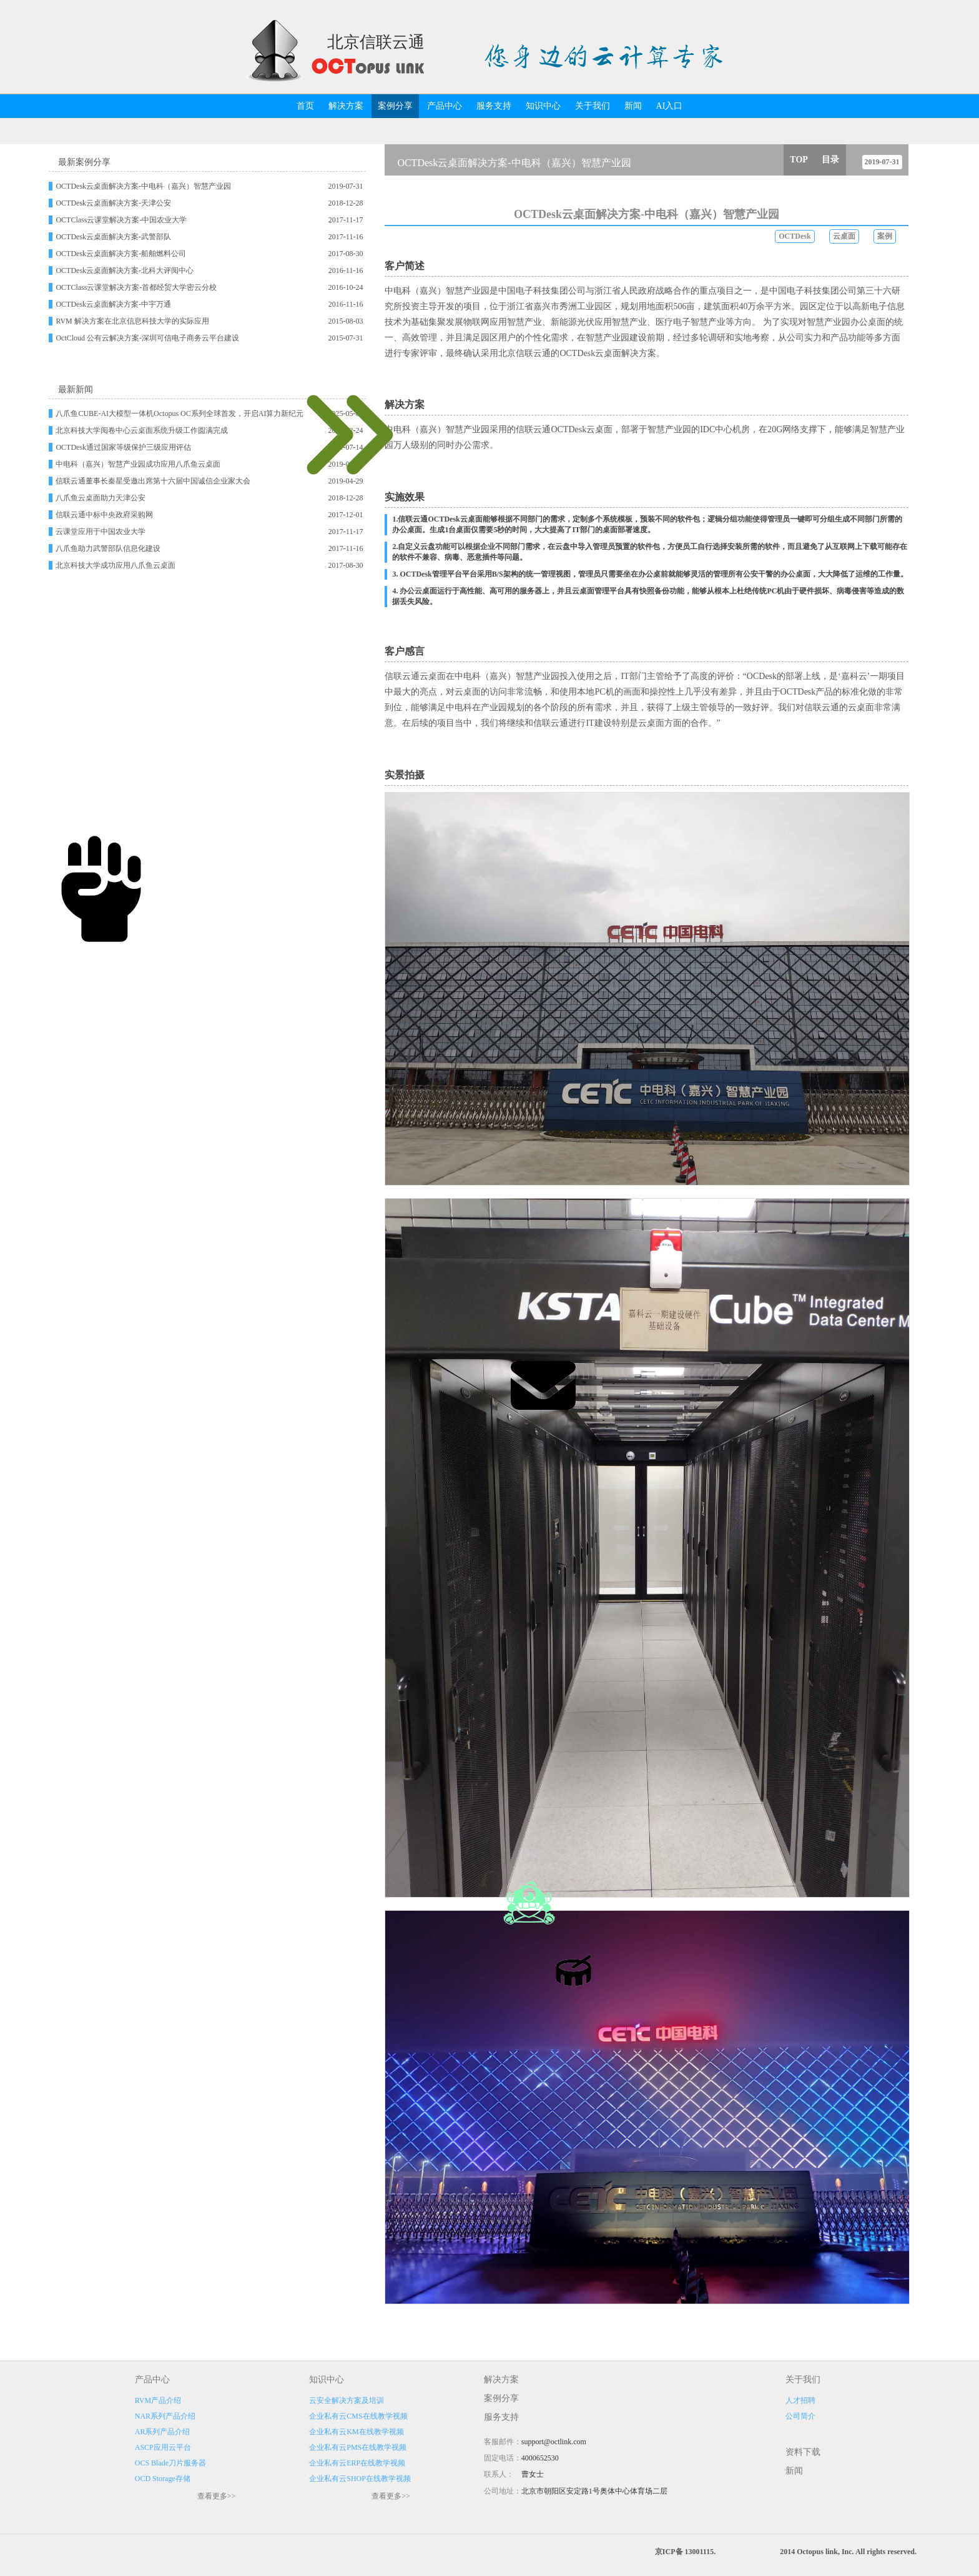  What do you see at coordinates (347, 435) in the screenshot?
I see `skip forward or advance to next item` at bounding box center [347, 435].